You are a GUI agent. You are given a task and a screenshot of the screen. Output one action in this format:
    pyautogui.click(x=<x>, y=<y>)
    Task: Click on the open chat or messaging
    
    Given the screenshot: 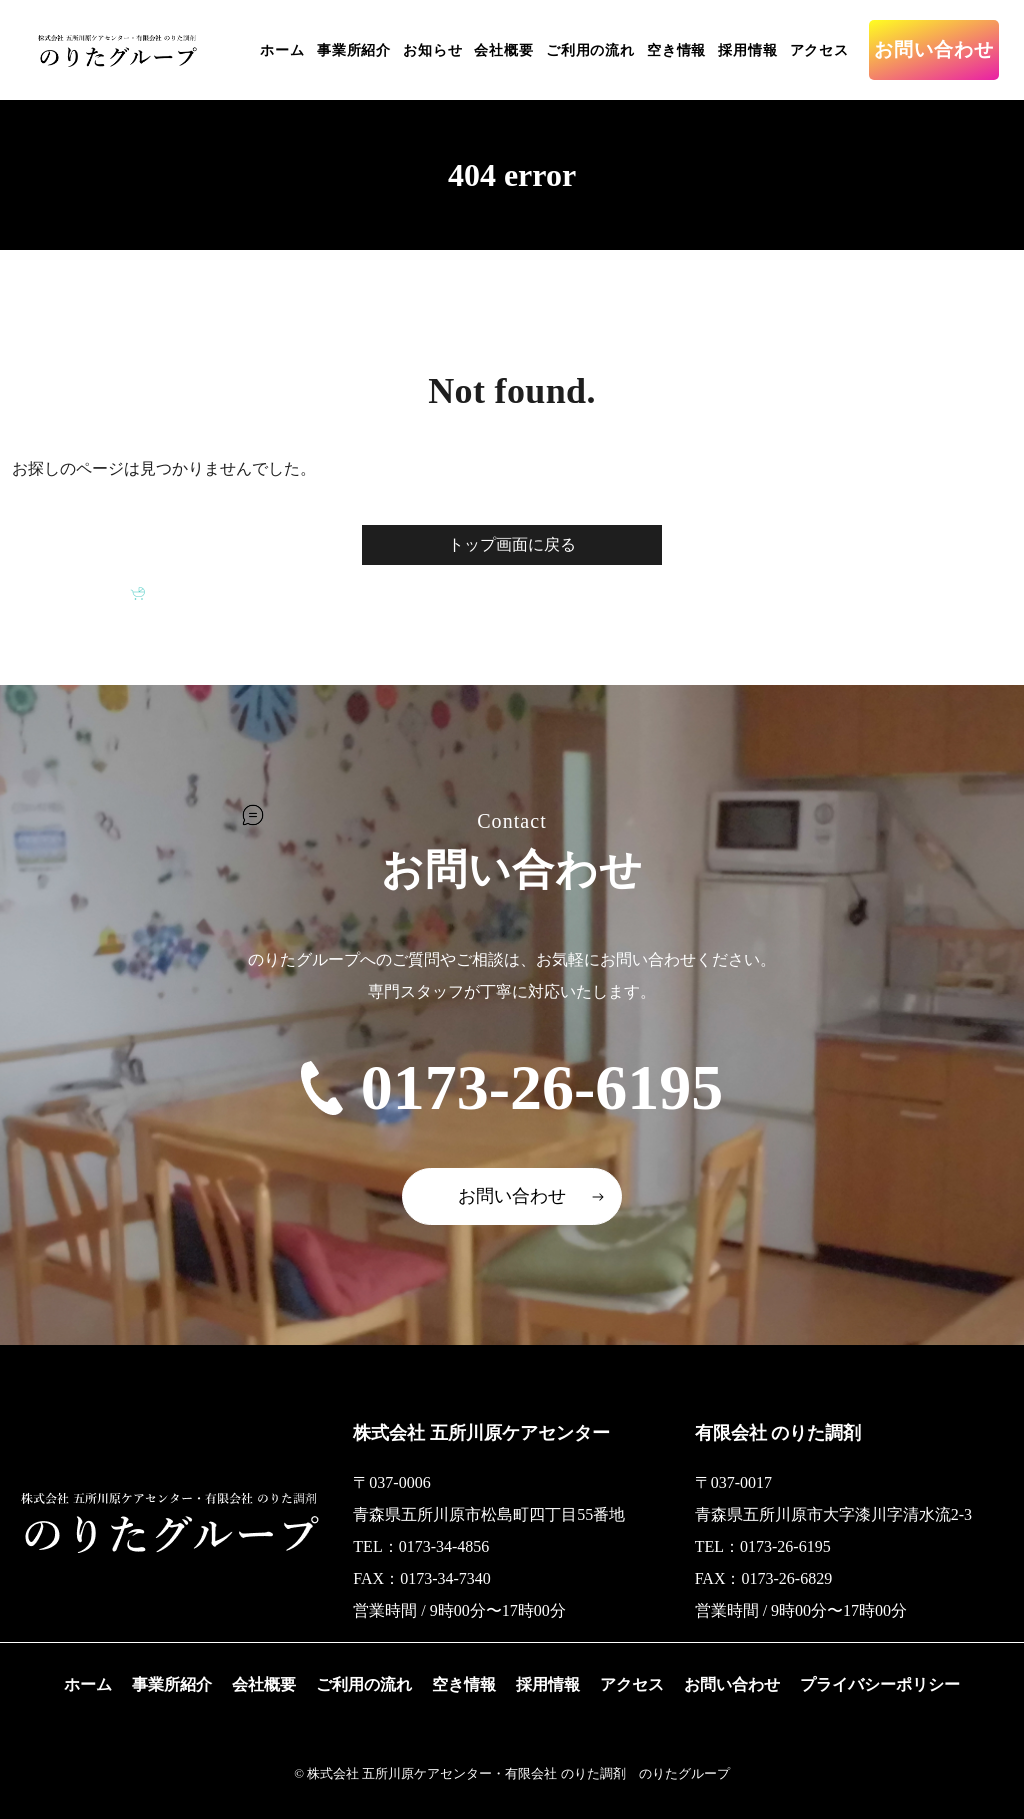 What is the action you would take?
    pyautogui.click(x=253, y=815)
    